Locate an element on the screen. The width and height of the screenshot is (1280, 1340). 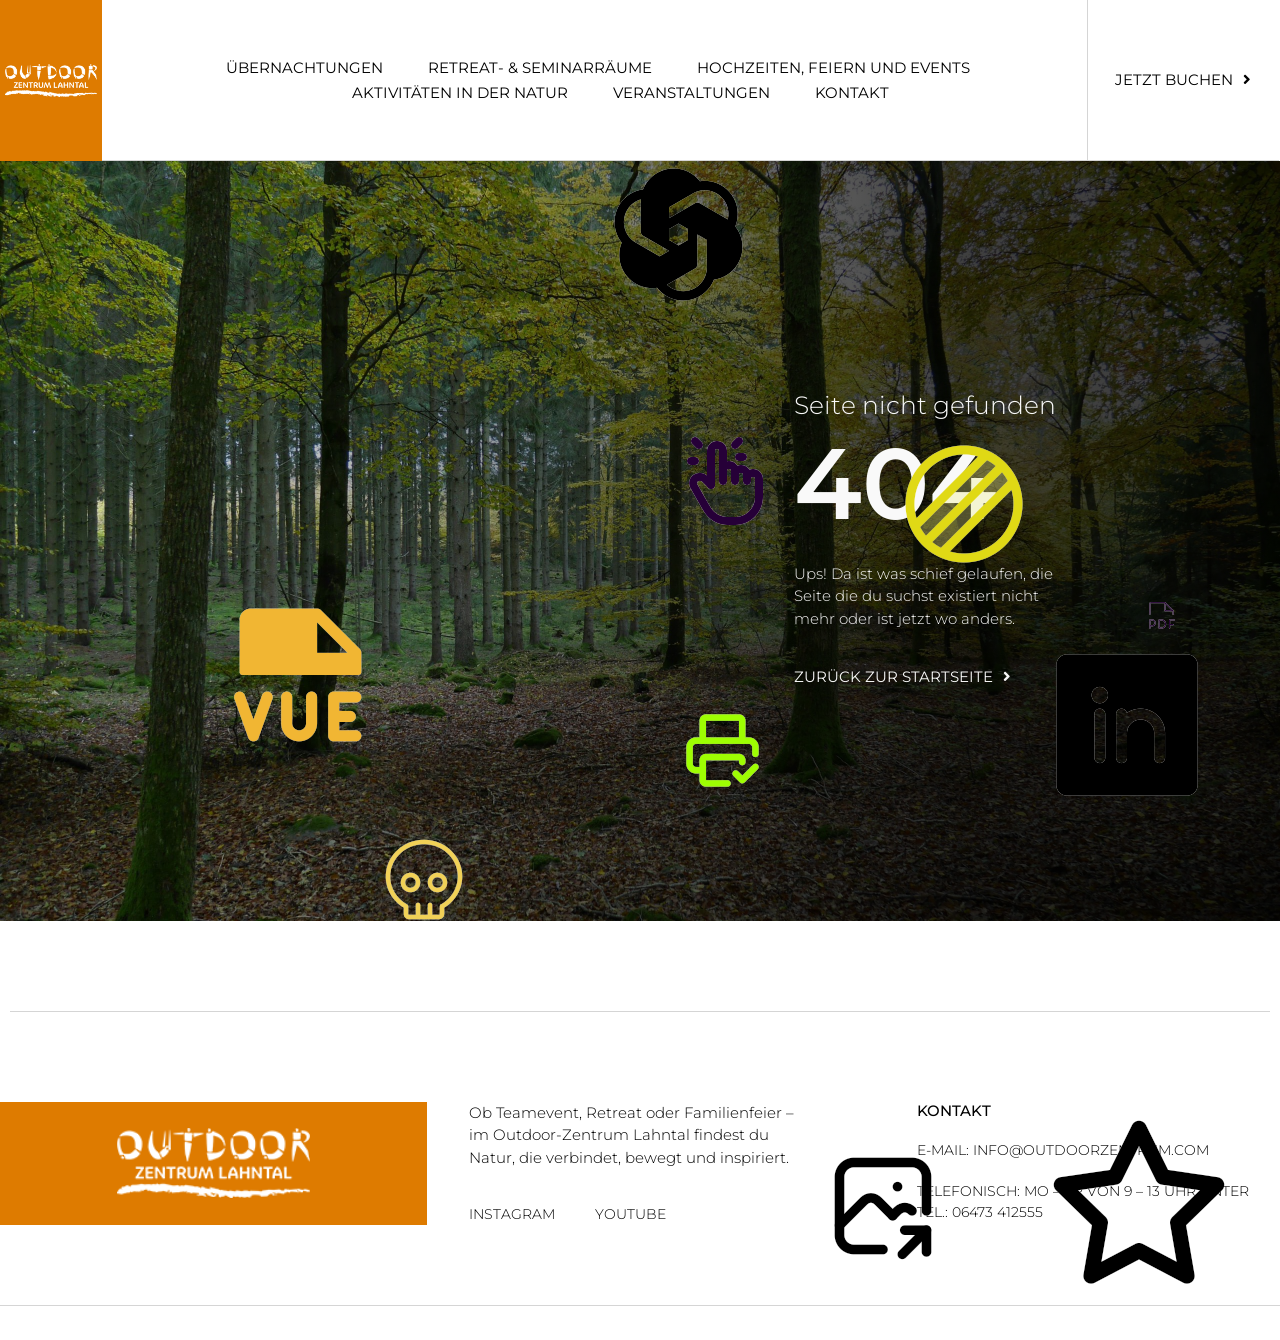
tap or click to interact is located at coordinates (727, 481).